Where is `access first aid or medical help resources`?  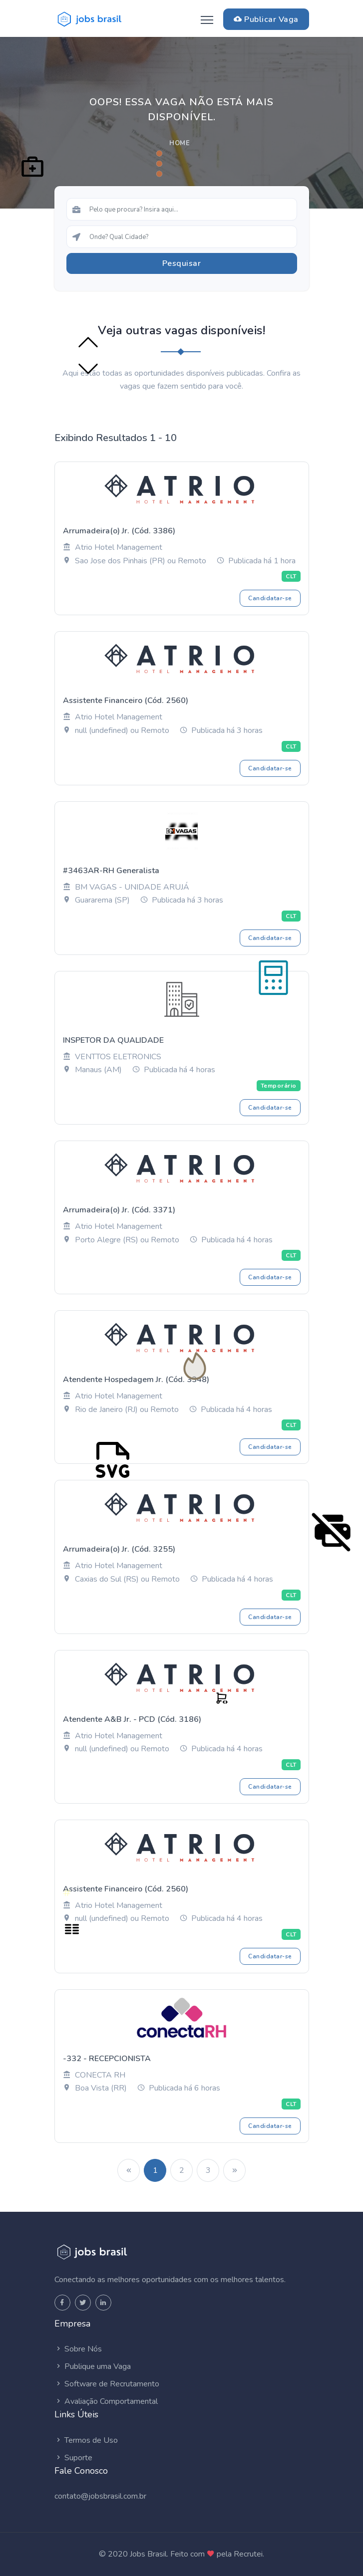 access first aid or medical help resources is located at coordinates (32, 168).